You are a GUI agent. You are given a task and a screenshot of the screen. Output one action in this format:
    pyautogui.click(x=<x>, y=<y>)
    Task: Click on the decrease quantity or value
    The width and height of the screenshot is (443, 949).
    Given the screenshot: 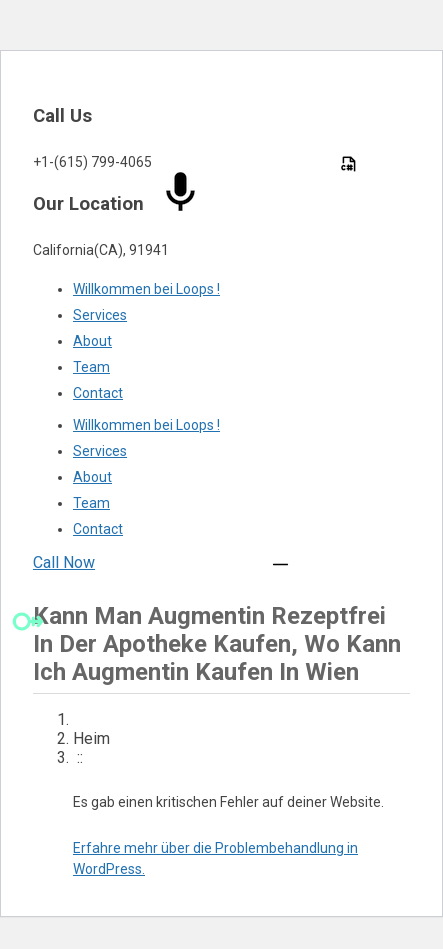 What is the action you would take?
    pyautogui.click(x=280, y=564)
    